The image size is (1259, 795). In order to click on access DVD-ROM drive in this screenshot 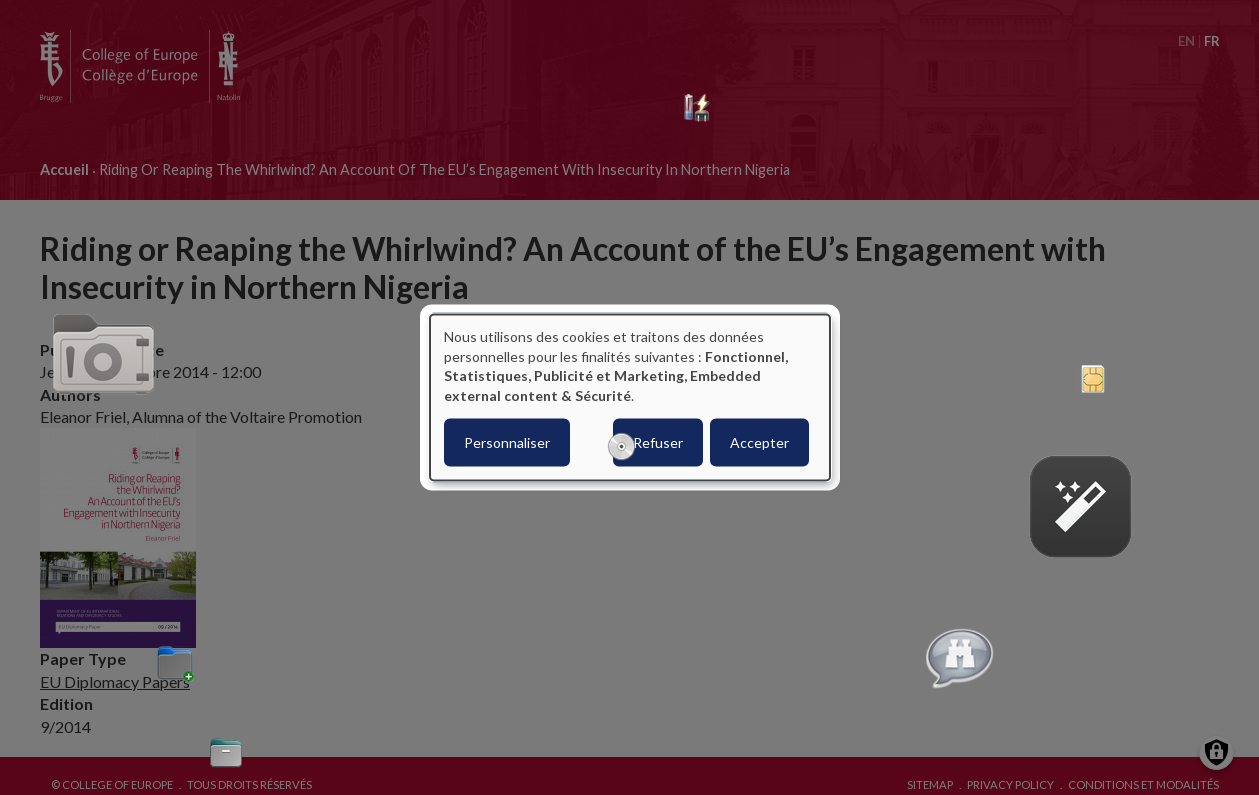, I will do `click(621, 446)`.